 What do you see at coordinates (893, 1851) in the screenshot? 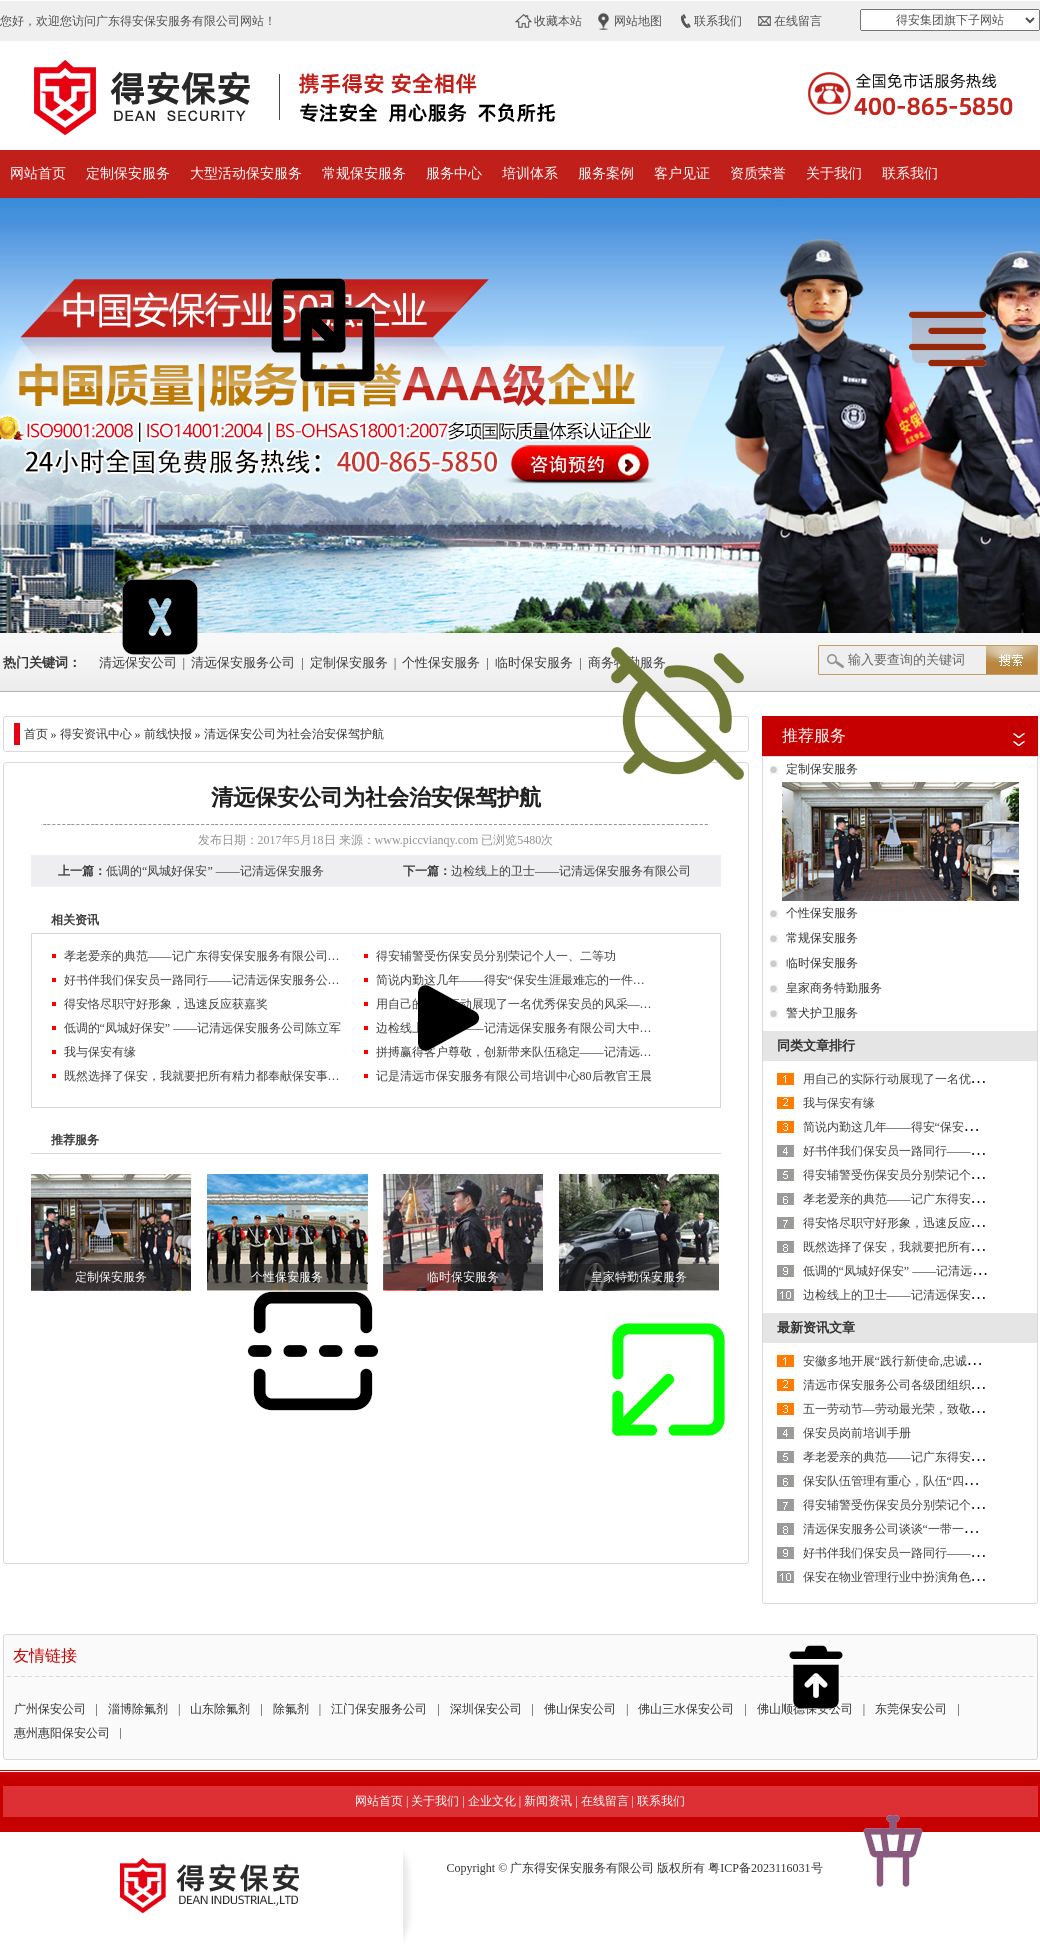
I see `access air traffic control features` at bounding box center [893, 1851].